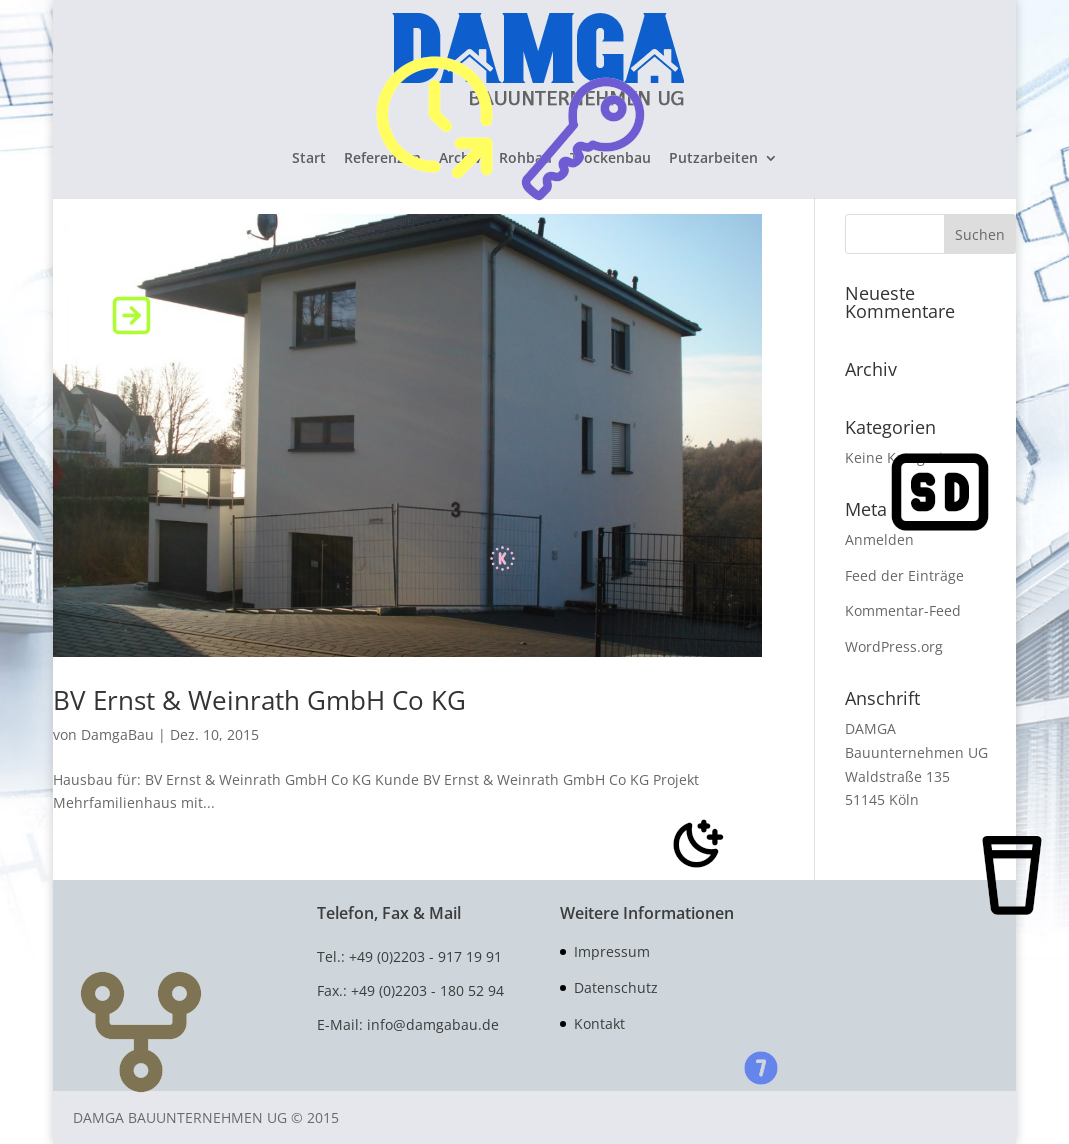  Describe the element at coordinates (696, 844) in the screenshot. I see `enable dark mode or night theme` at that location.